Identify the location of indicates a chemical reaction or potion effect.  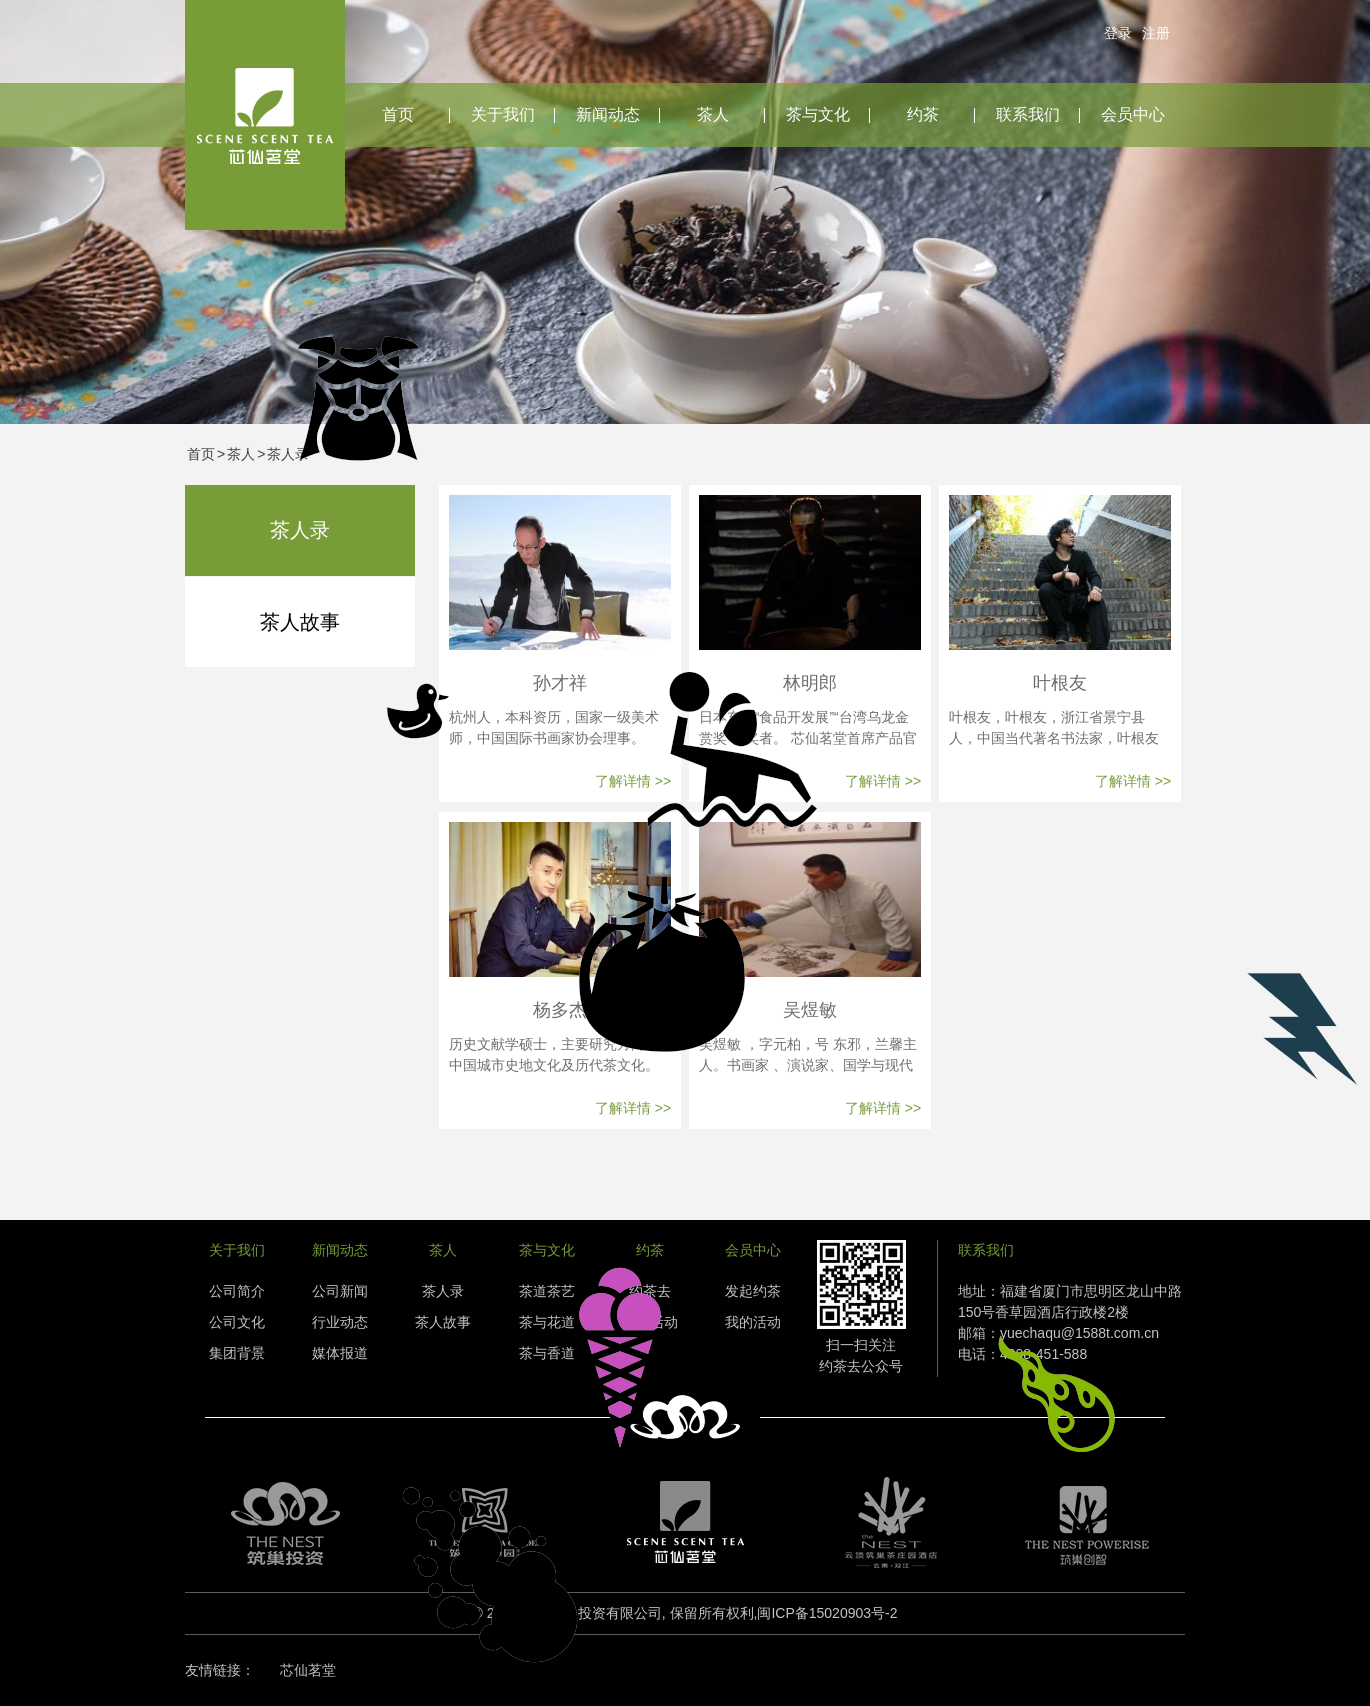
(490, 1575).